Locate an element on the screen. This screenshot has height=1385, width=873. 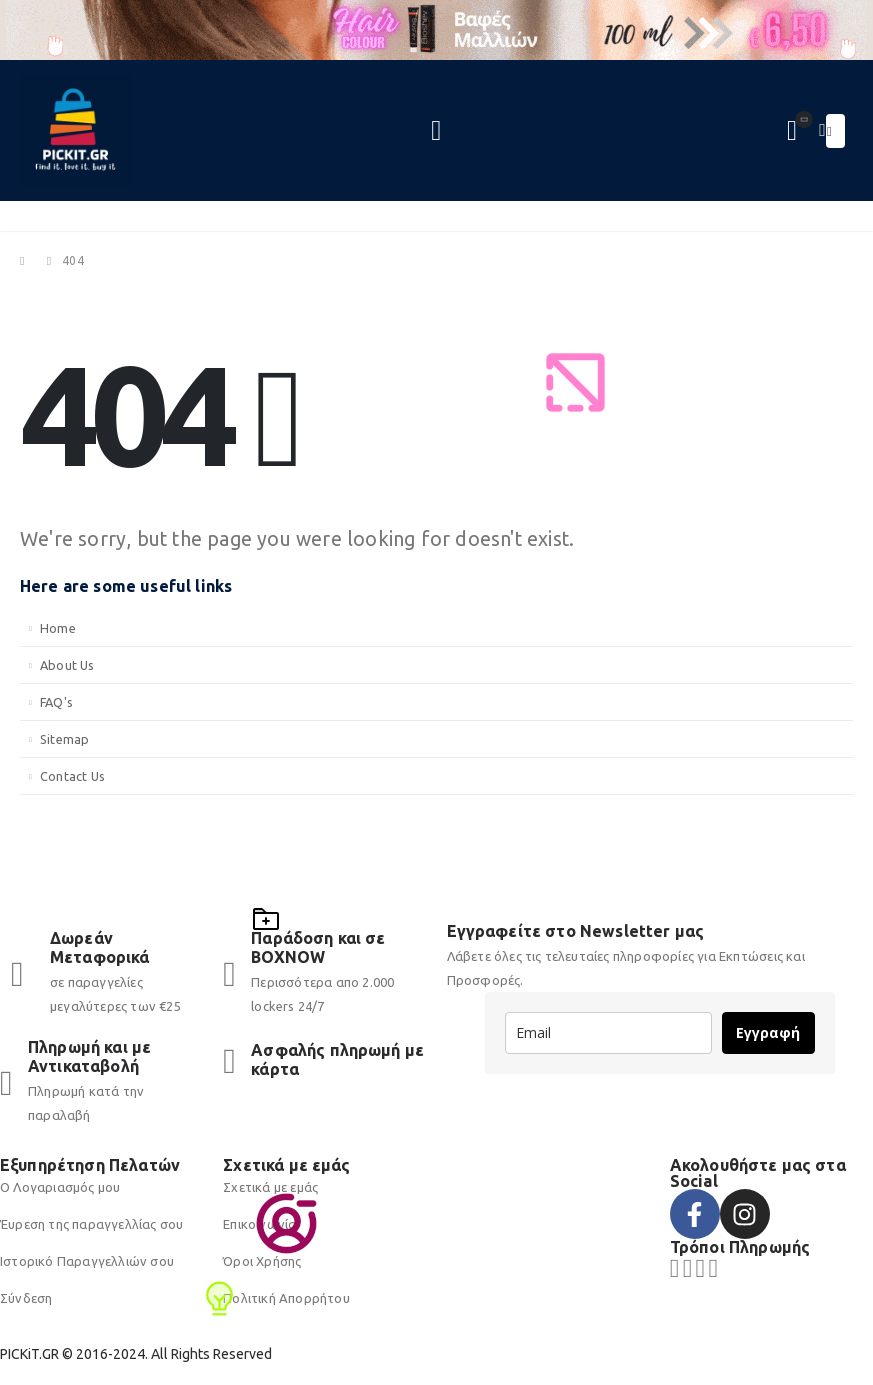
remove a user from your contacts is located at coordinates (286, 1223).